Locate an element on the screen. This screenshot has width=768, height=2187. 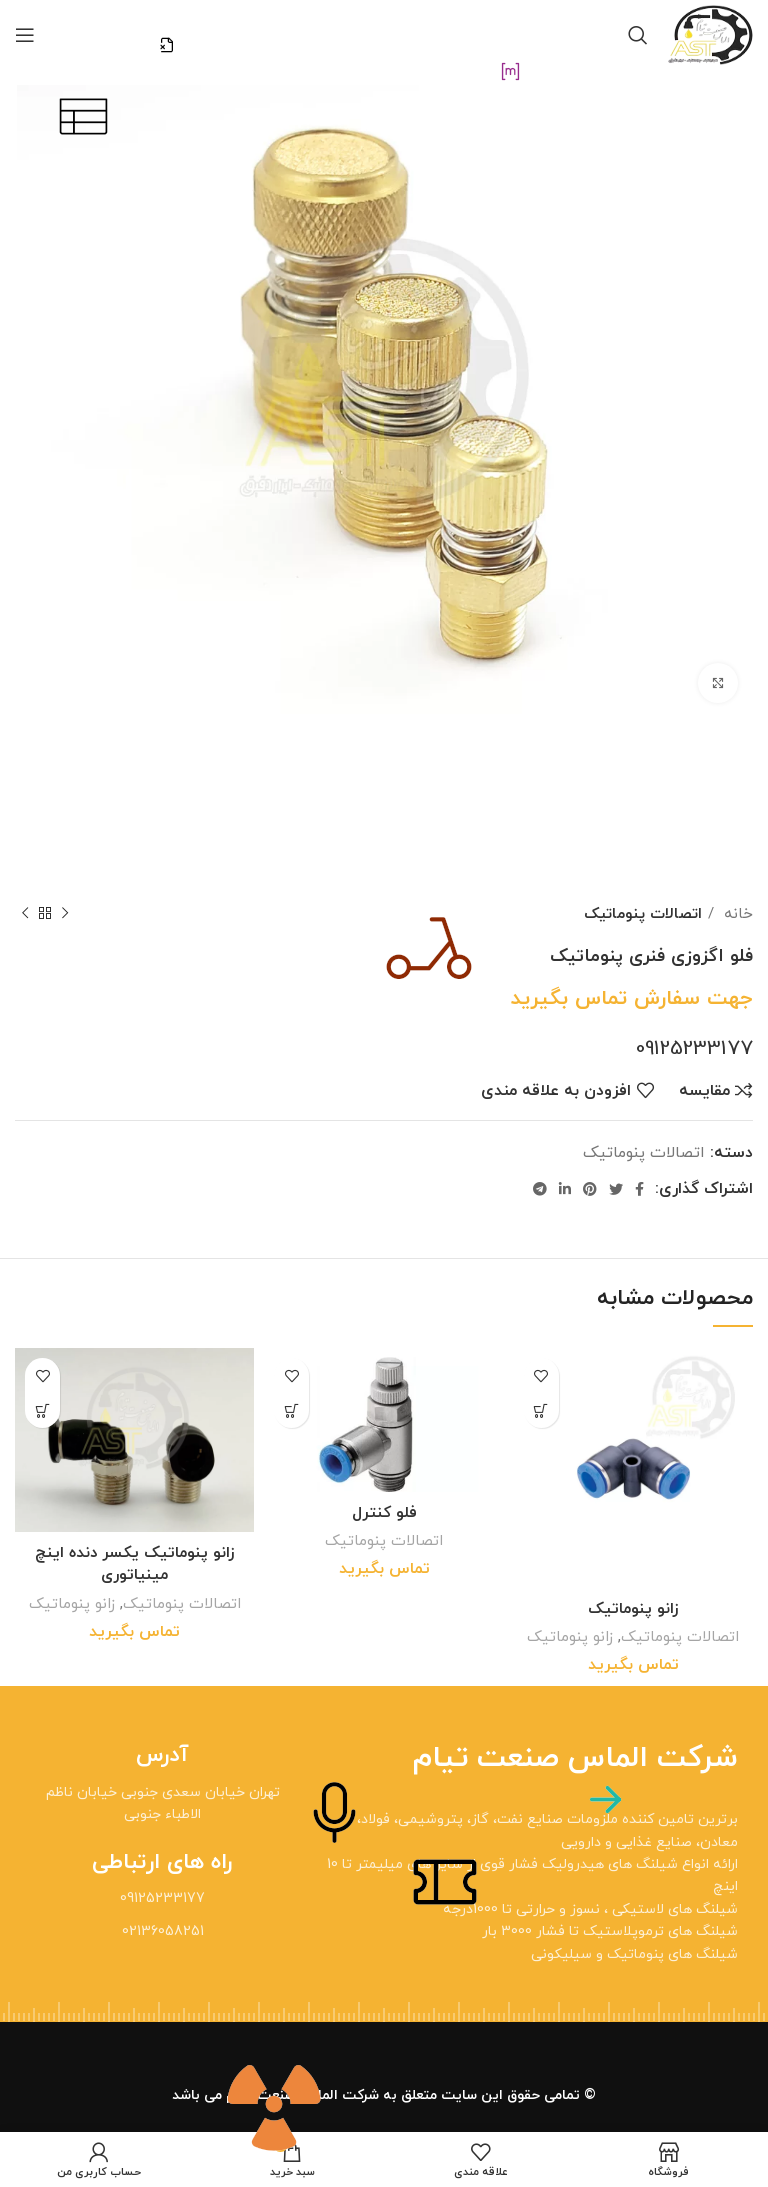
delete this file is located at coordinates (167, 45).